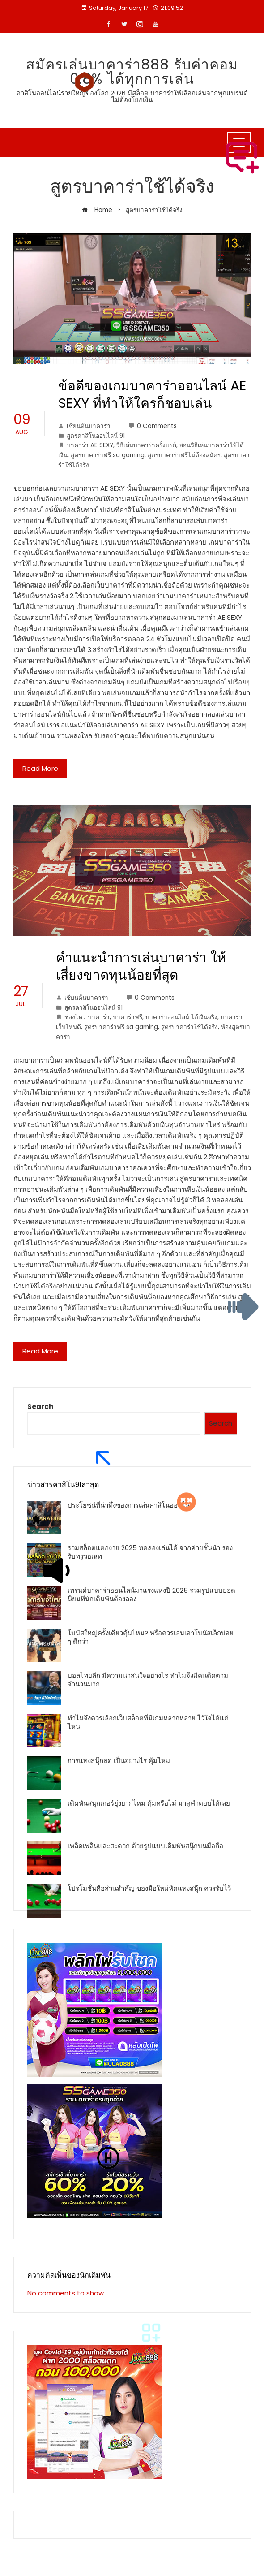  Describe the element at coordinates (103, 1458) in the screenshot. I see `navigate back to previous screen` at that location.